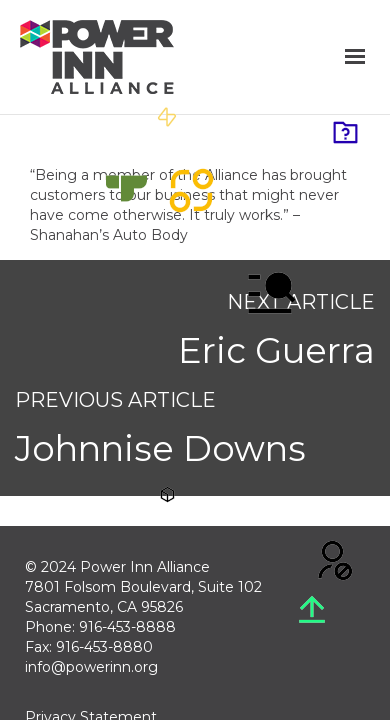 The image size is (390, 720). I want to click on search within menu options, so click(270, 294).